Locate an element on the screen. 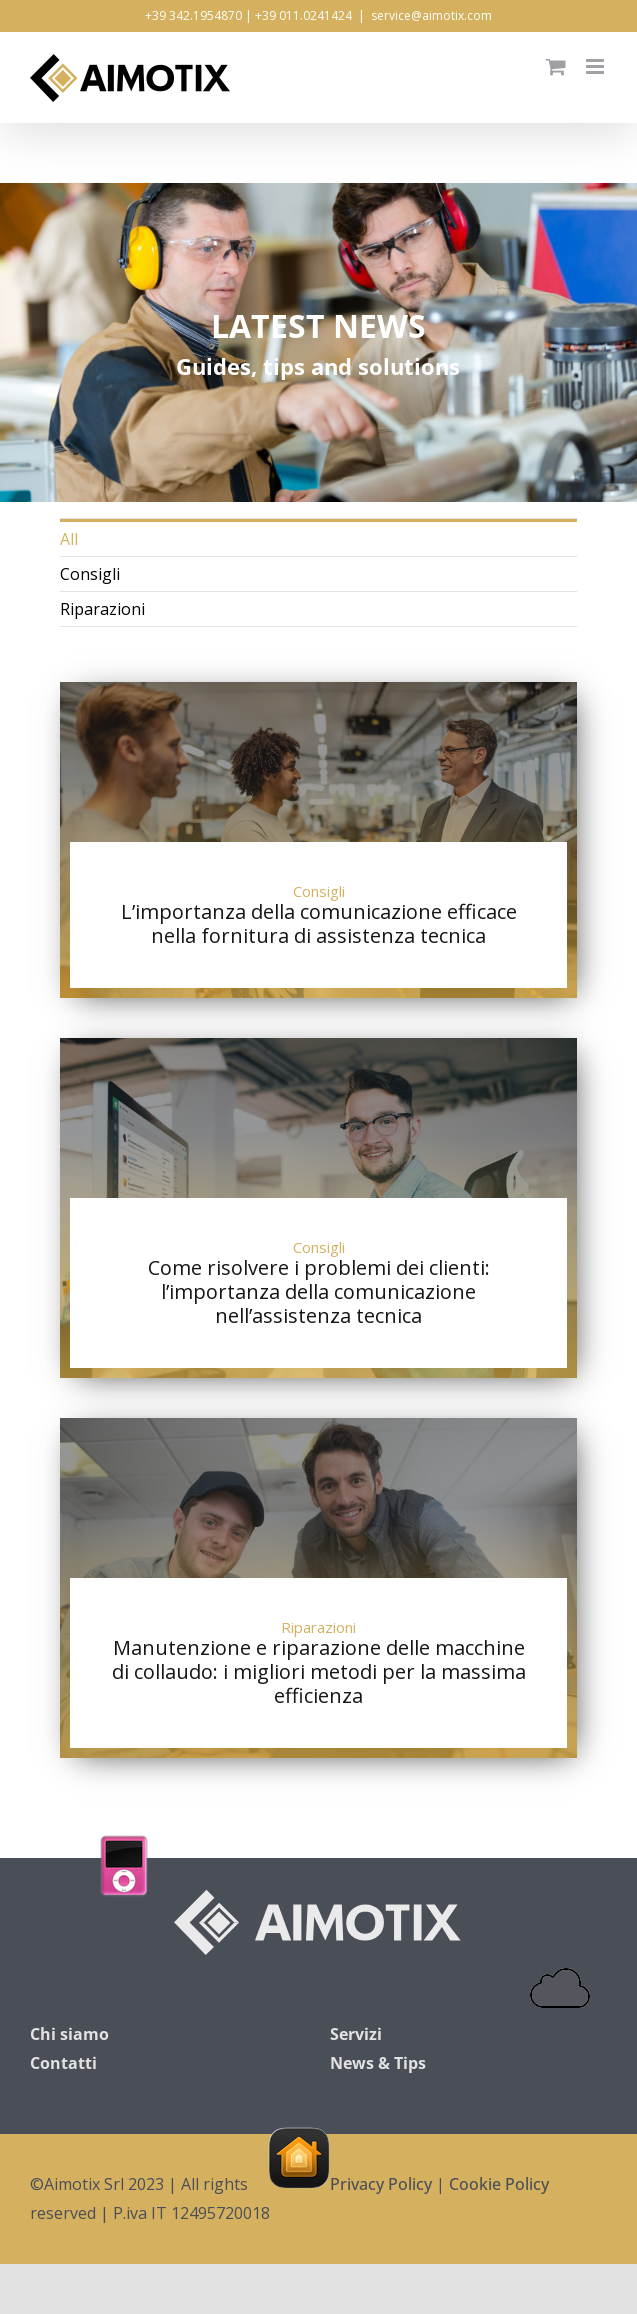 The width and height of the screenshot is (637, 2314). sync or manage your iPod nano device is located at coordinates (124, 1852).